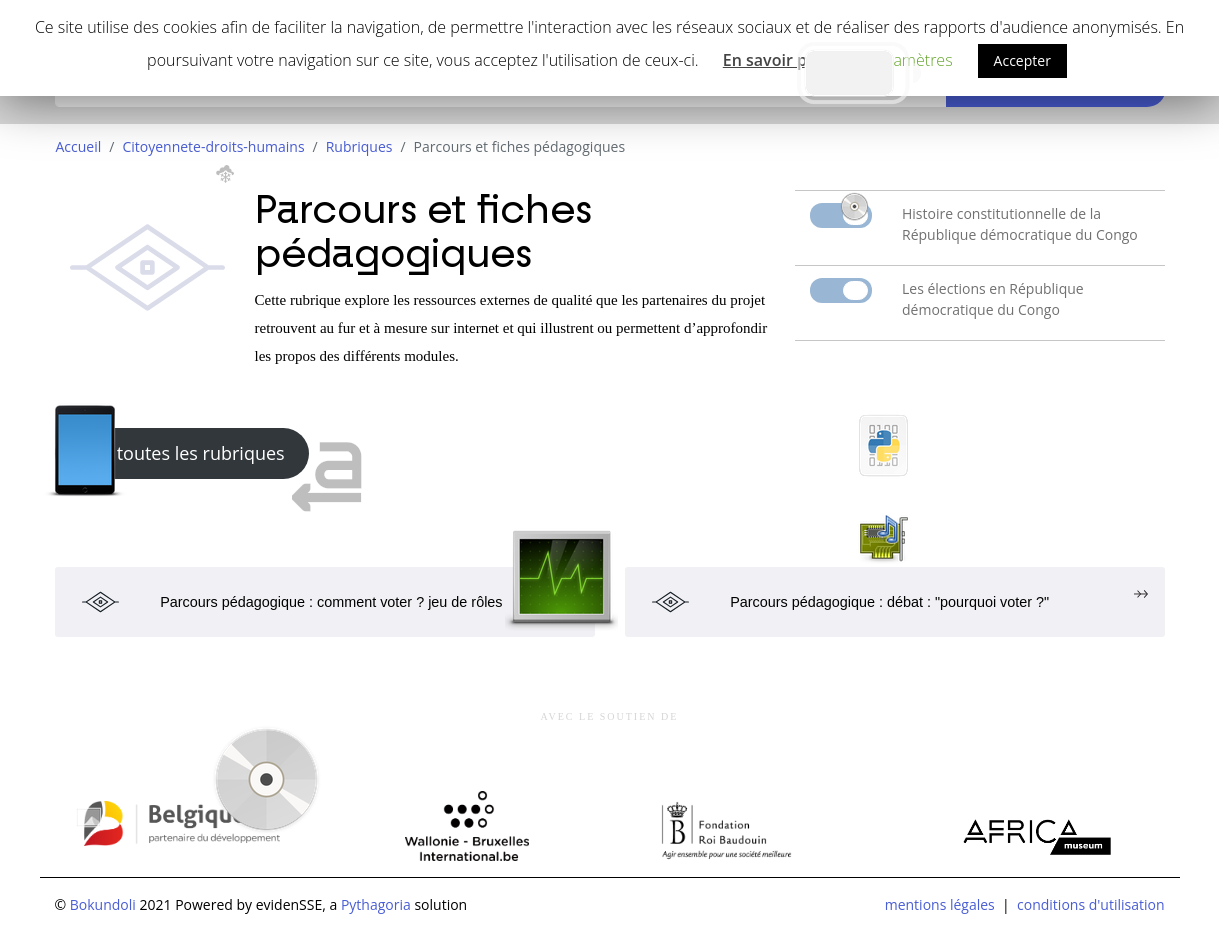 Image resolution: width=1219 pixels, height=931 pixels. Describe the element at coordinates (859, 73) in the screenshot. I see `indicates battery is at 90% charge` at that location.